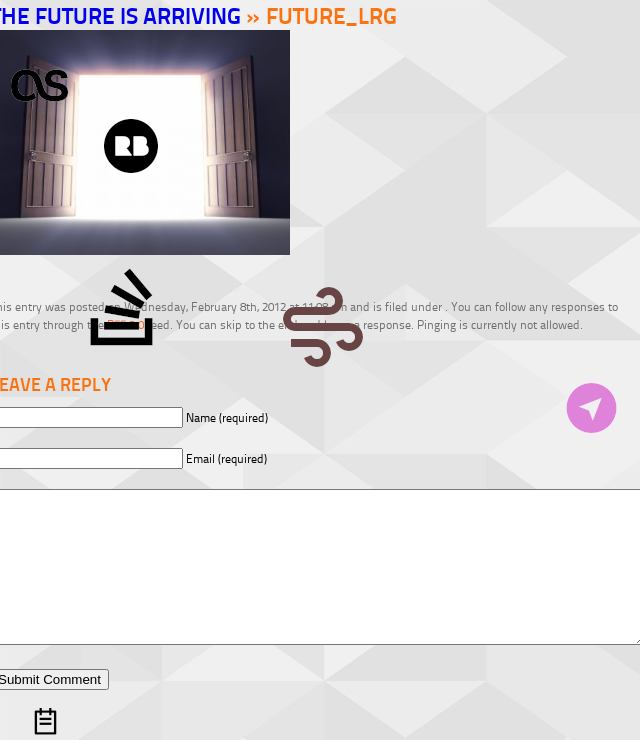 The image size is (640, 740). What do you see at coordinates (39, 85) in the screenshot?
I see `open Last.fm app` at bounding box center [39, 85].